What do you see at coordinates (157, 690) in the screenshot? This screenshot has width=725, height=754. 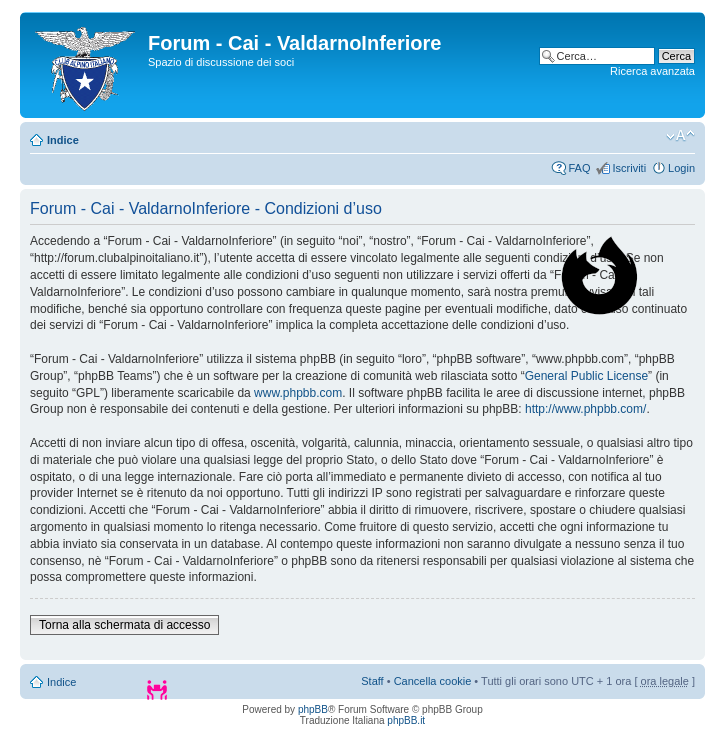 I see `moving or delivery service` at bounding box center [157, 690].